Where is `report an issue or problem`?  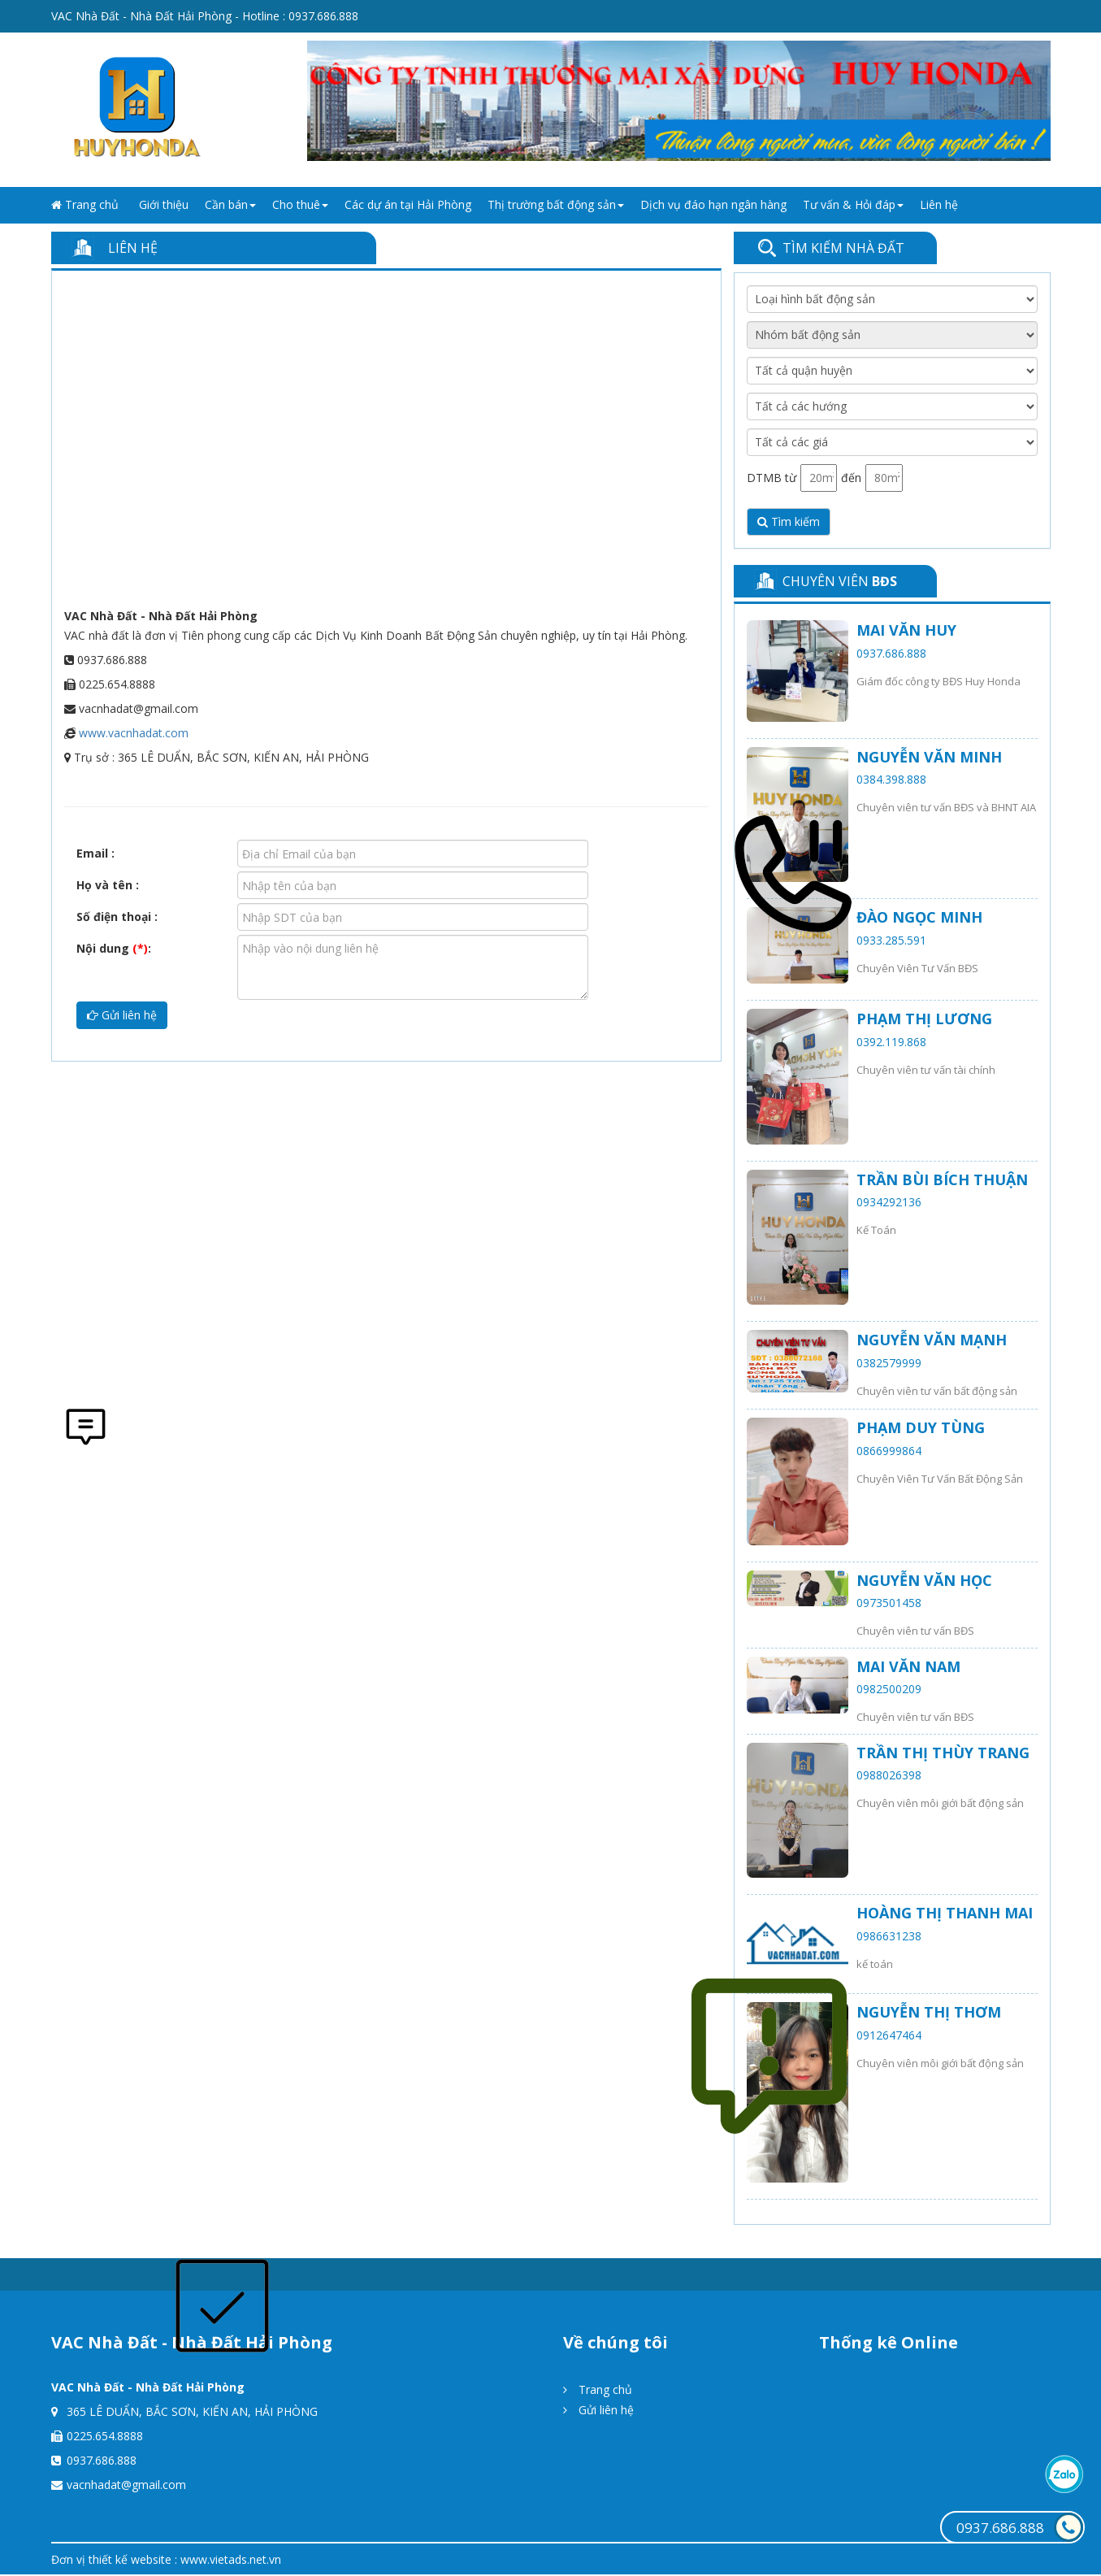 report an issue or problem is located at coordinates (769, 2056).